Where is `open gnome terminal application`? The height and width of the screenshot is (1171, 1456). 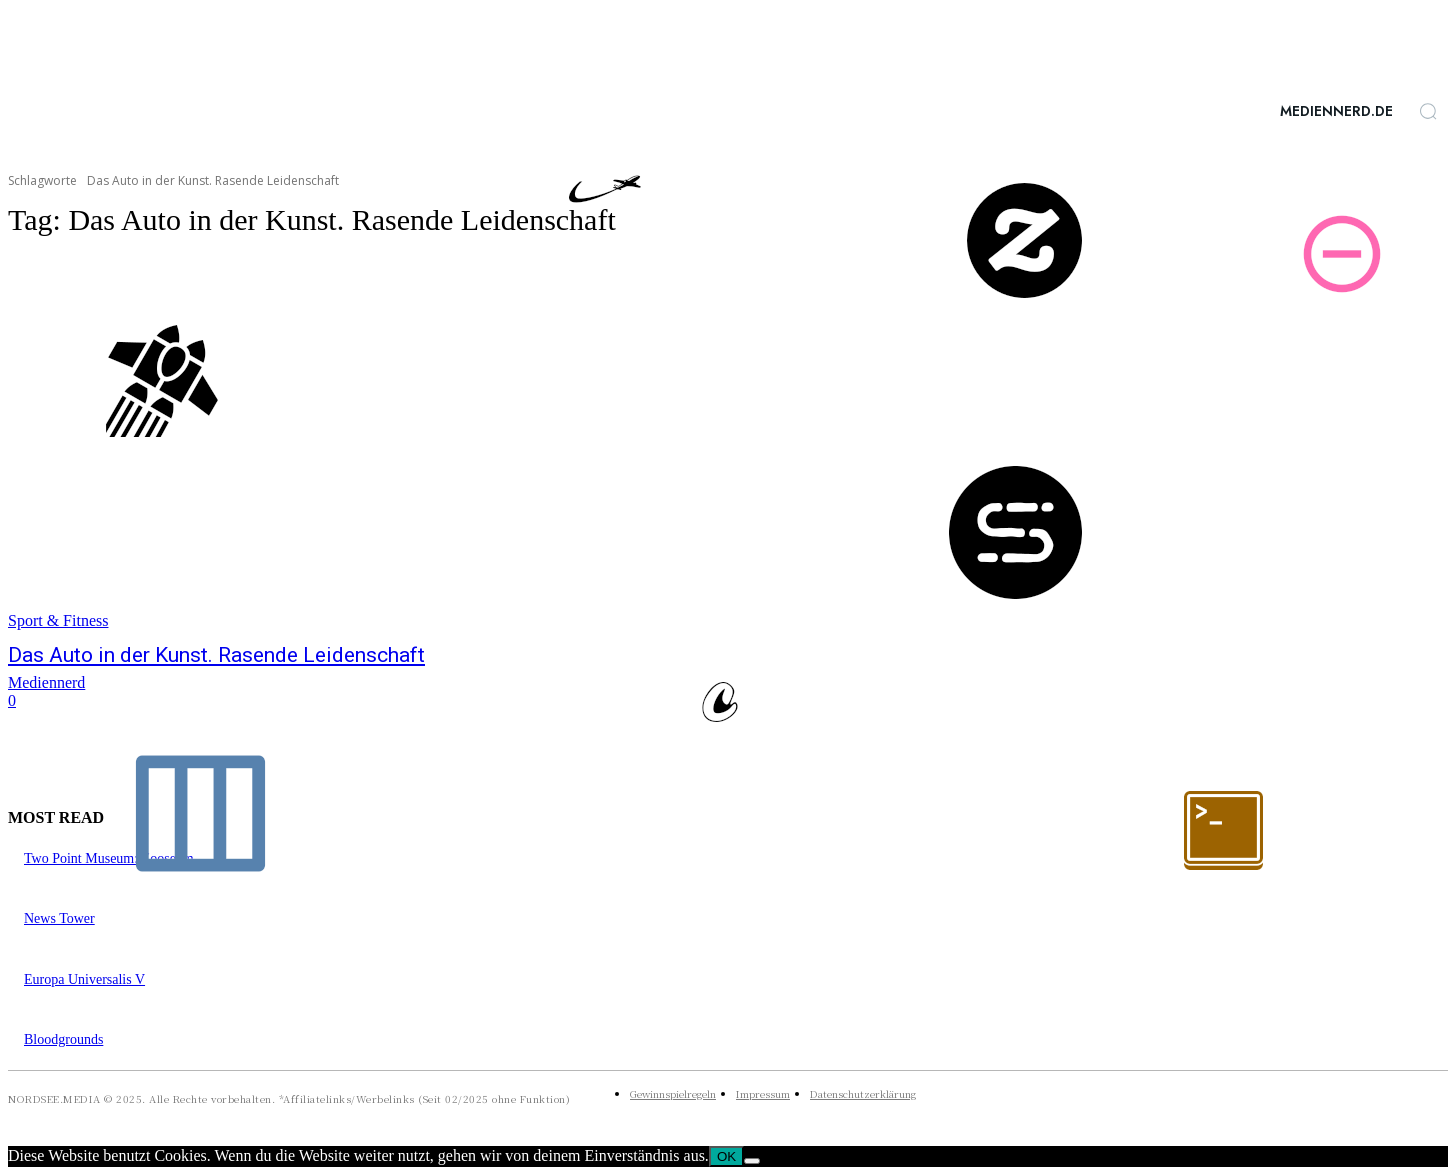
open gnome terminal application is located at coordinates (1223, 830).